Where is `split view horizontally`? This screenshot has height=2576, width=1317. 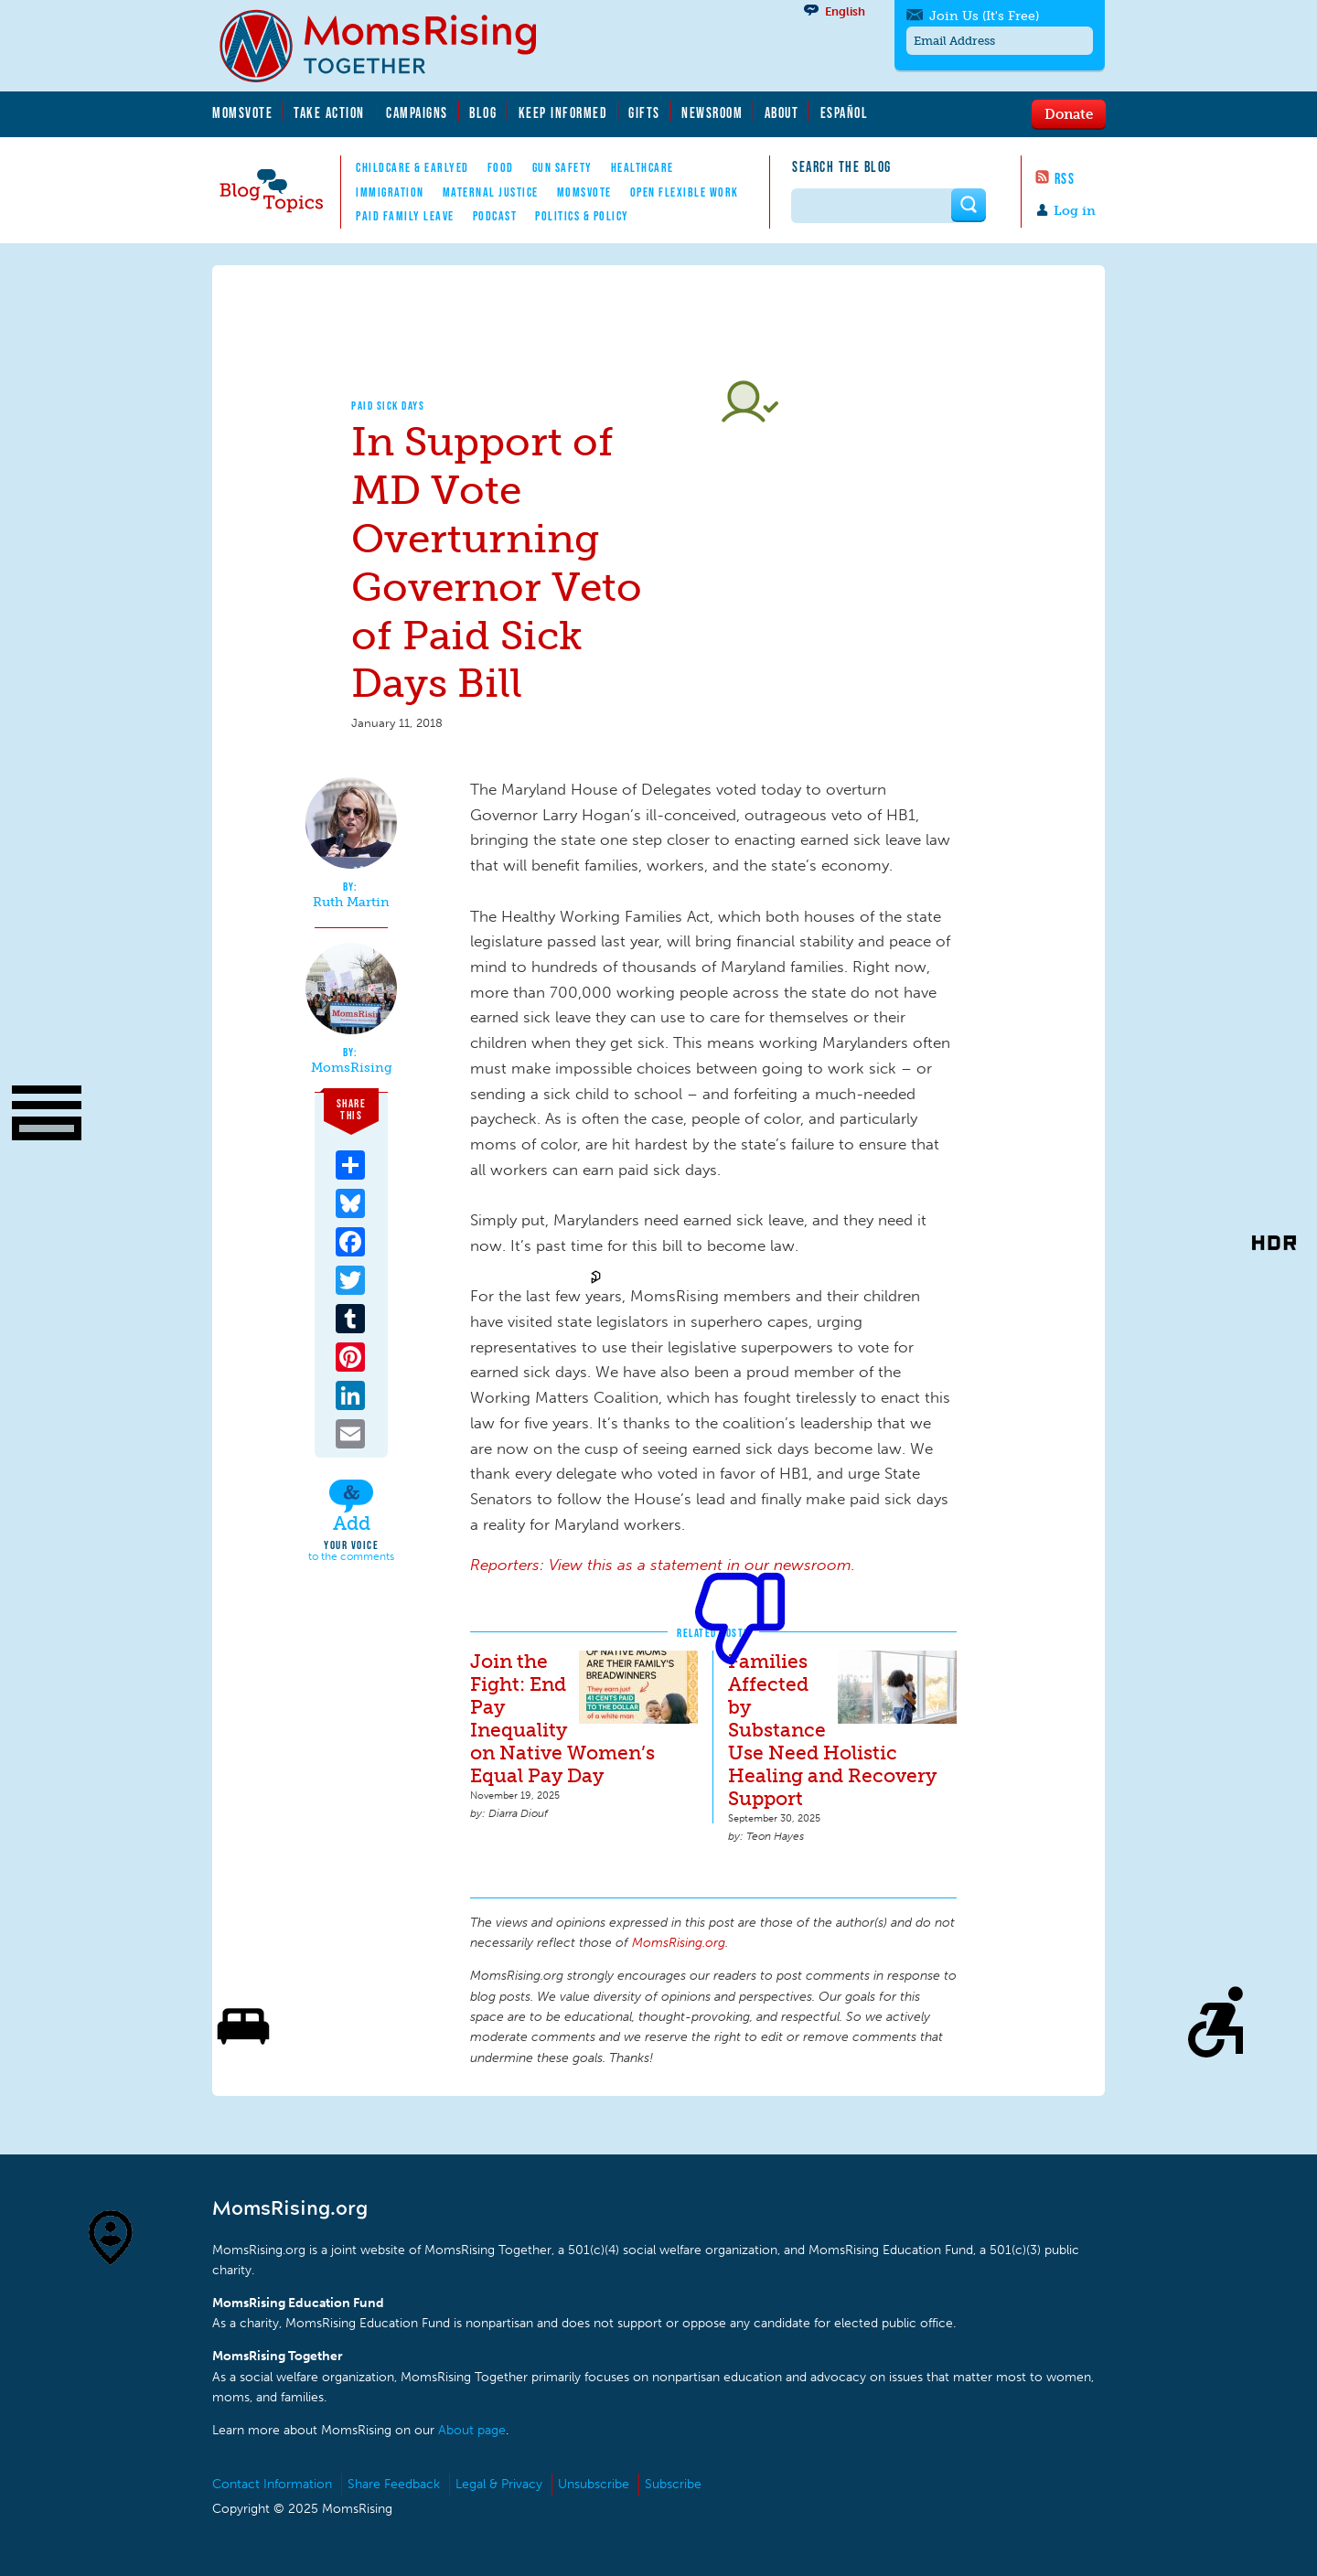 split view horizontally is located at coordinates (47, 1113).